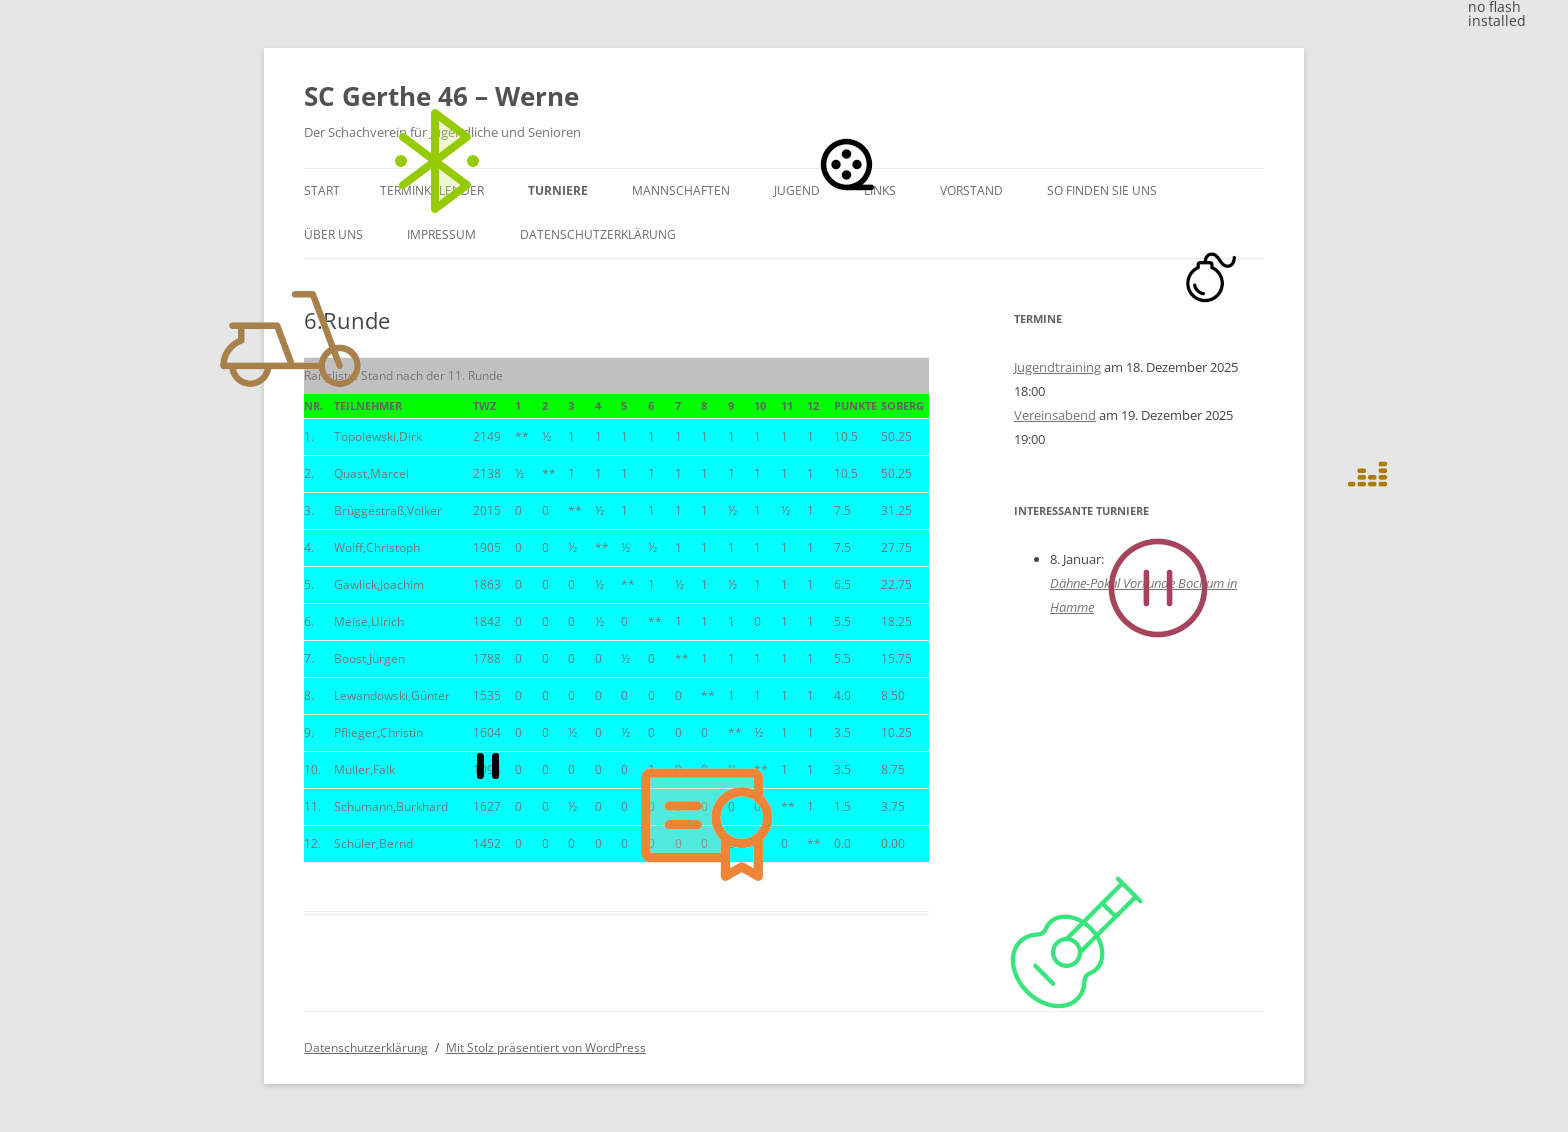 The image size is (1568, 1132). I want to click on bluetooth device connected, so click(435, 161).